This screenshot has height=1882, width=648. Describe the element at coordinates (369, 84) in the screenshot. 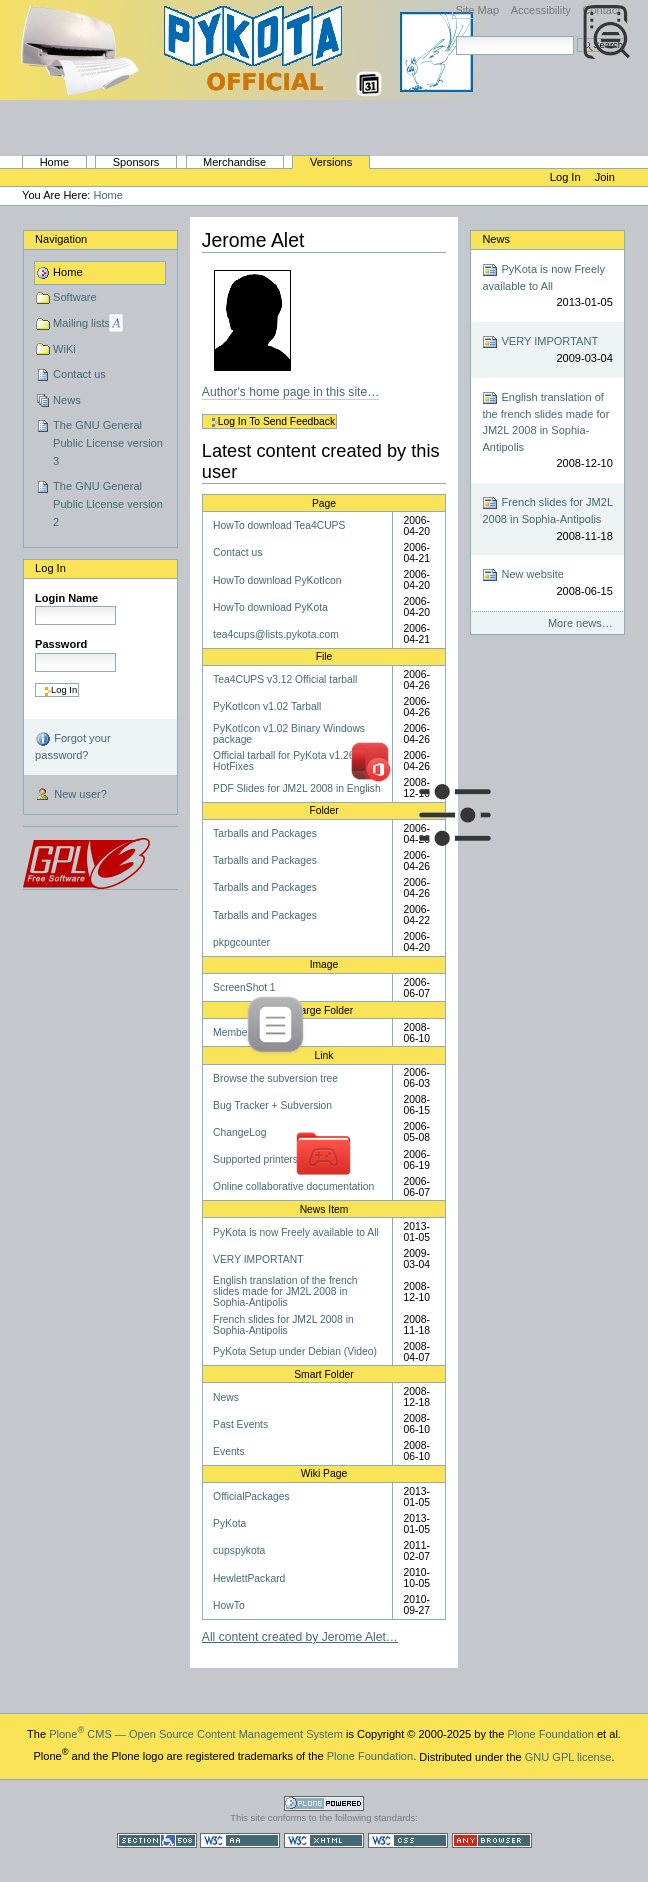

I see `open notion calendar app` at that location.